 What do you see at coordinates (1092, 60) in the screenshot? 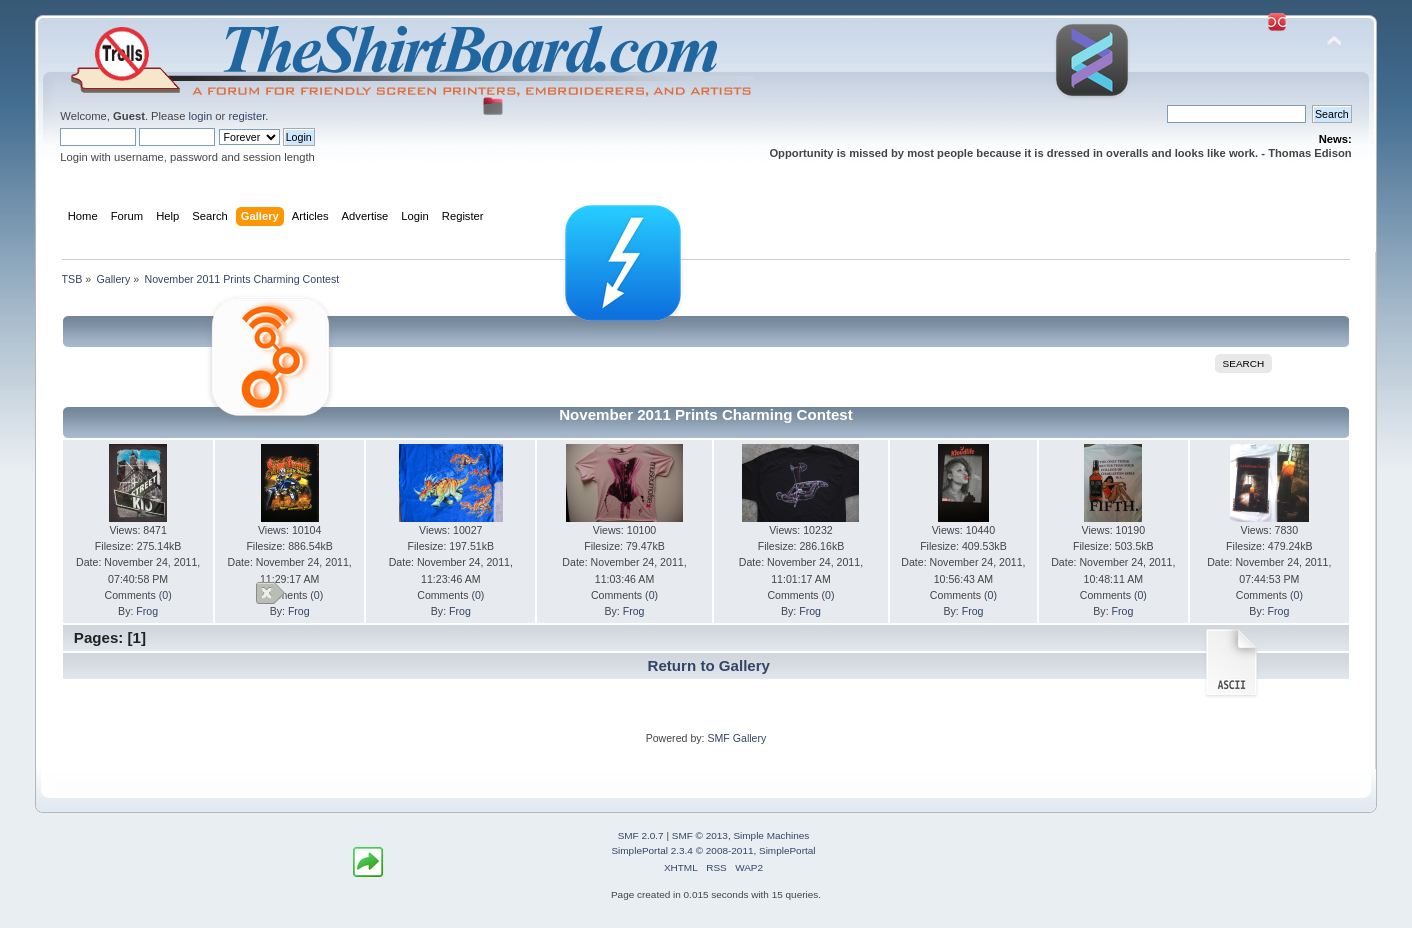
I see `open the helix app` at bounding box center [1092, 60].